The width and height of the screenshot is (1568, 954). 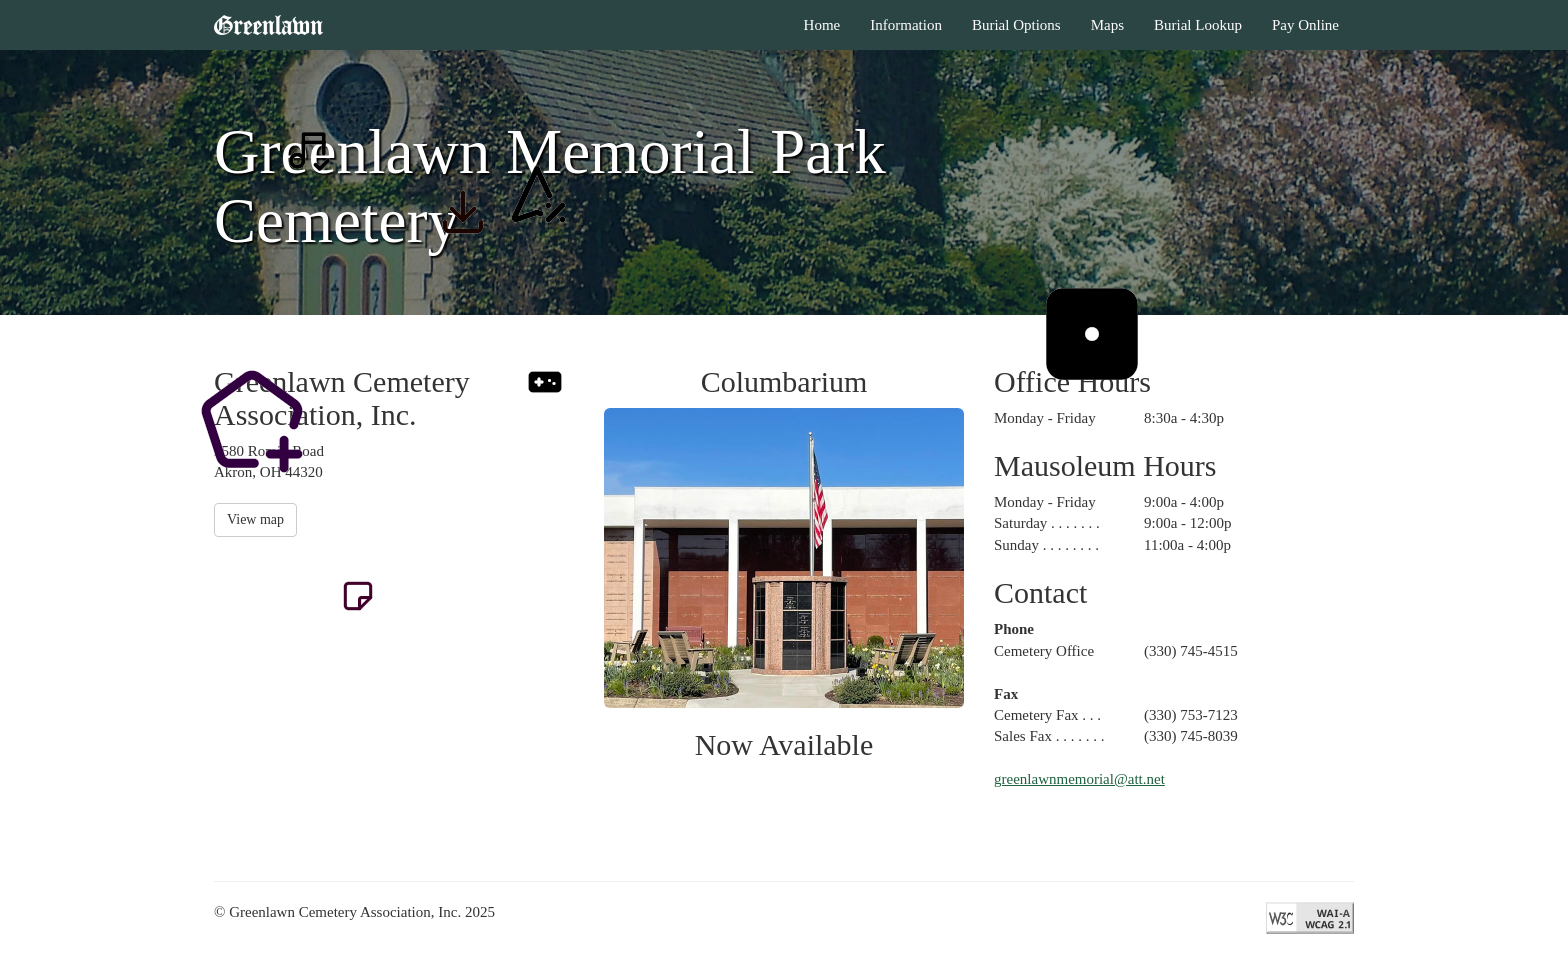 What do you see at coordinates (545, 382) in the screenshot?
I see `access gaming features or settings` at bounding box center [545, 382].